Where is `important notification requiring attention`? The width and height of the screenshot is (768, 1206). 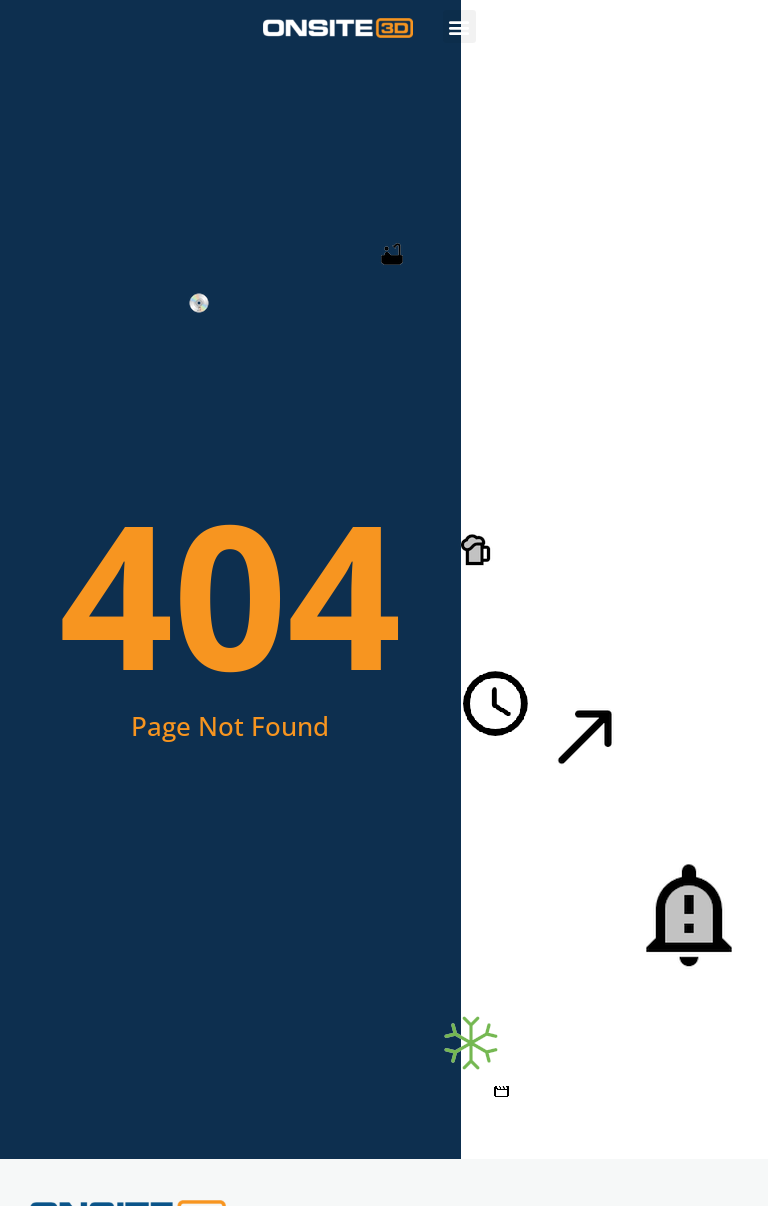 important notification requiring attention is located at coordinates (689, 914).